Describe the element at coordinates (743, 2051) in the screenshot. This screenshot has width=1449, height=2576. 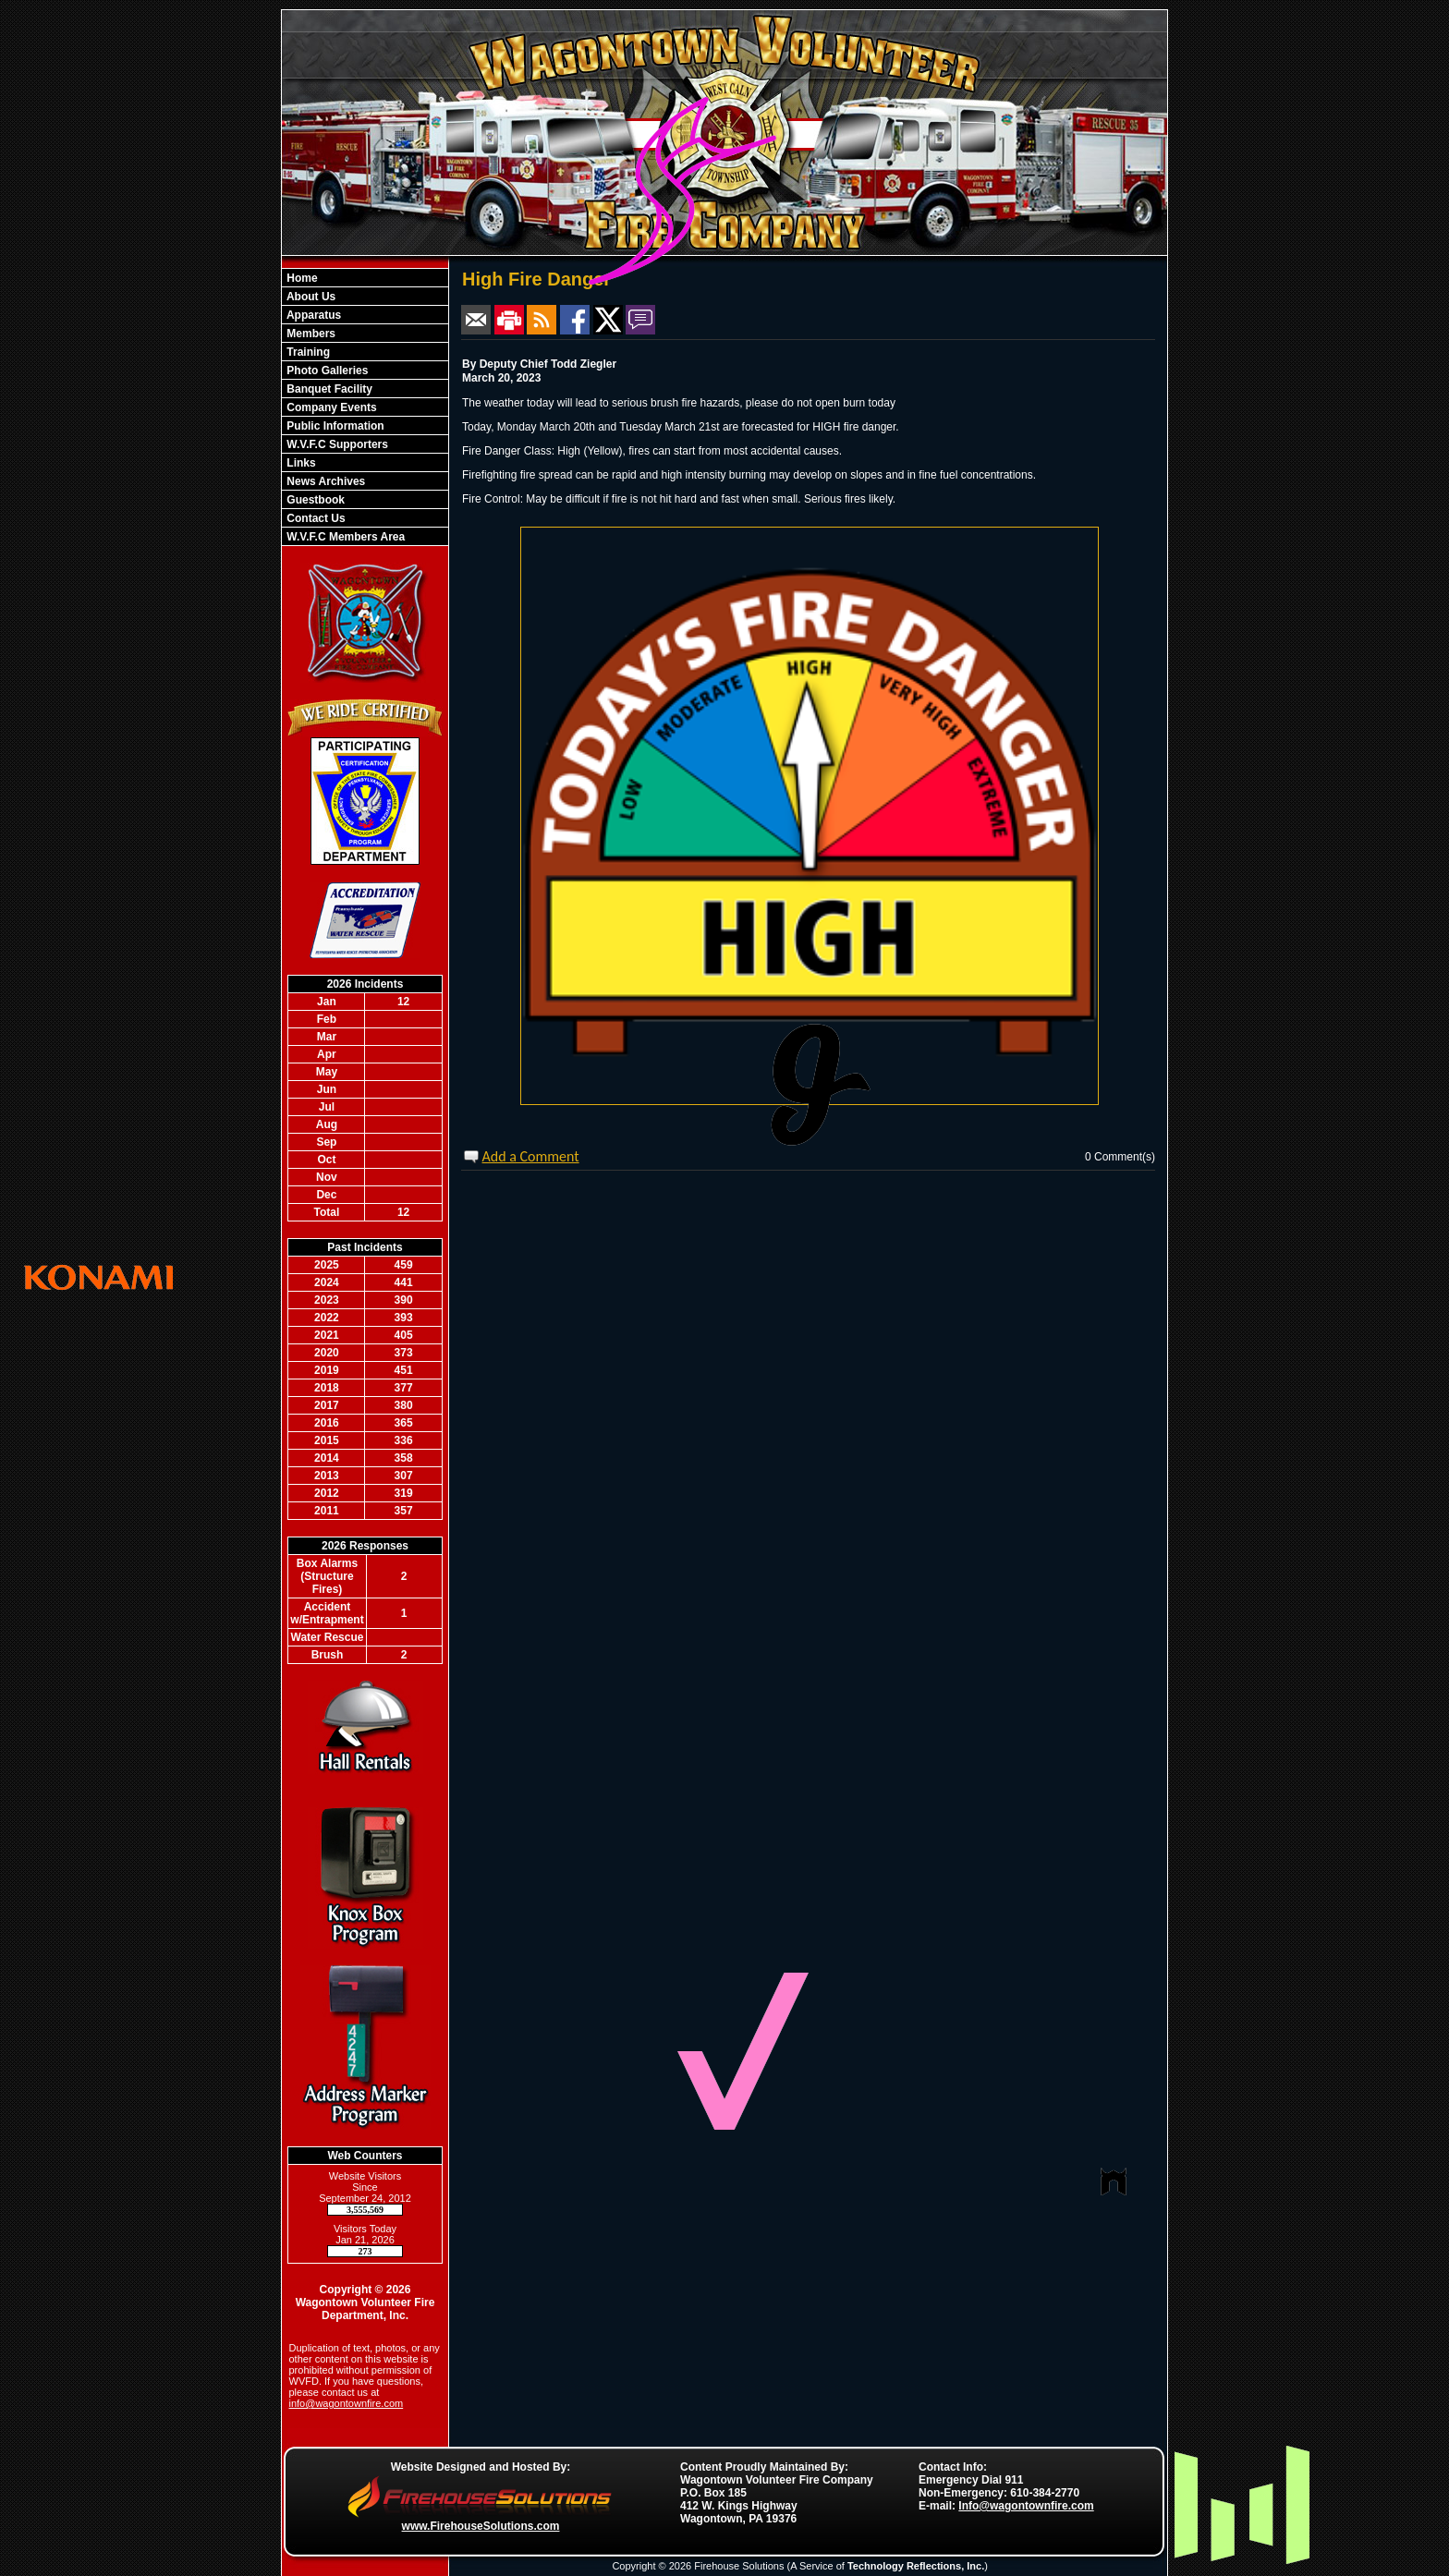
I see `verizon wireless app or account access` at that location.